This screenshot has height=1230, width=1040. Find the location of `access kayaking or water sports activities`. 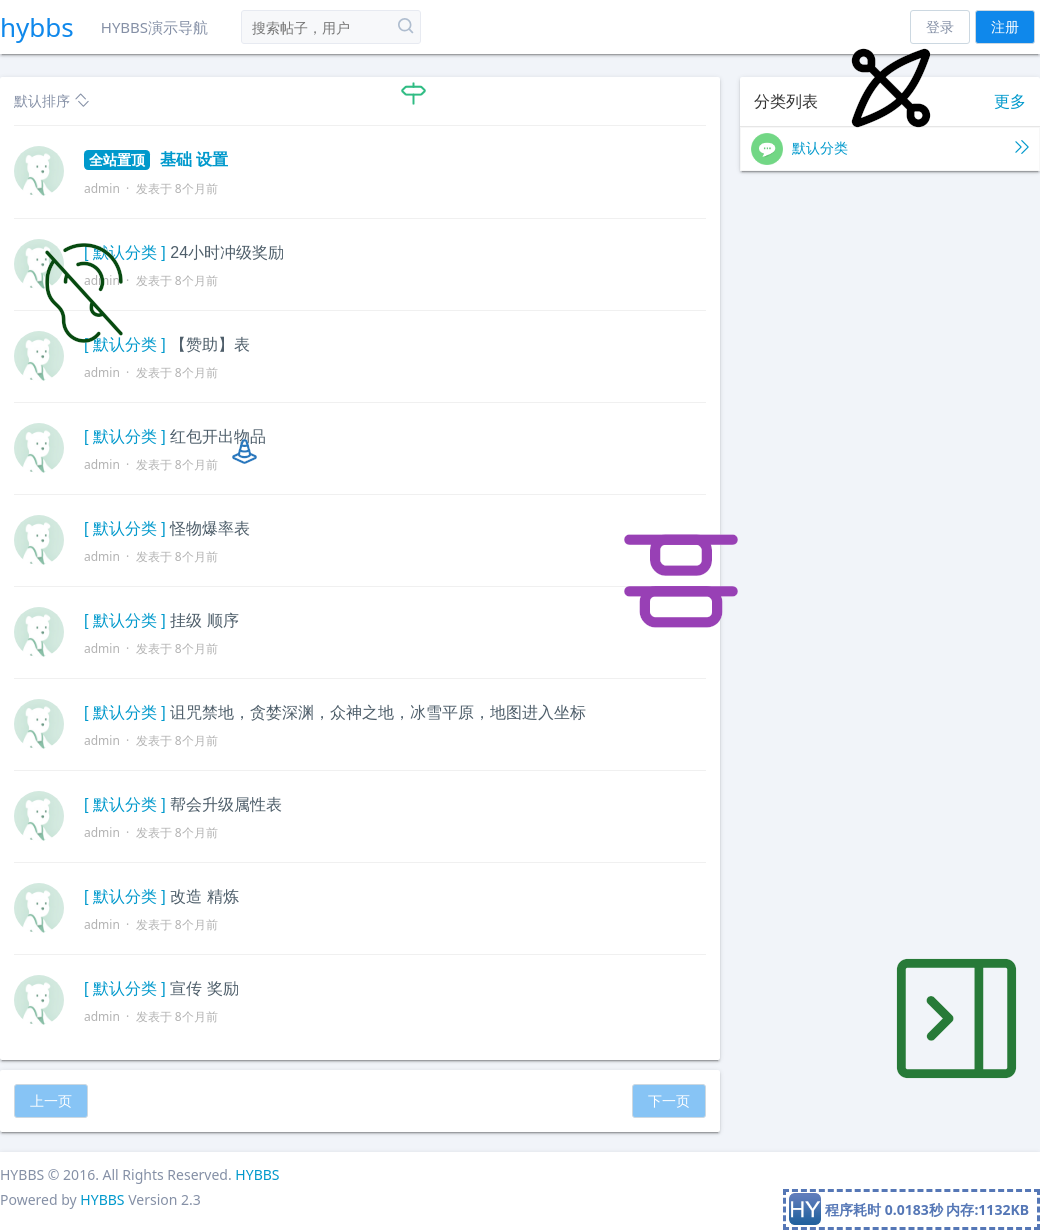

access kayaking or water sports activities is located at coordinates (891, 88).